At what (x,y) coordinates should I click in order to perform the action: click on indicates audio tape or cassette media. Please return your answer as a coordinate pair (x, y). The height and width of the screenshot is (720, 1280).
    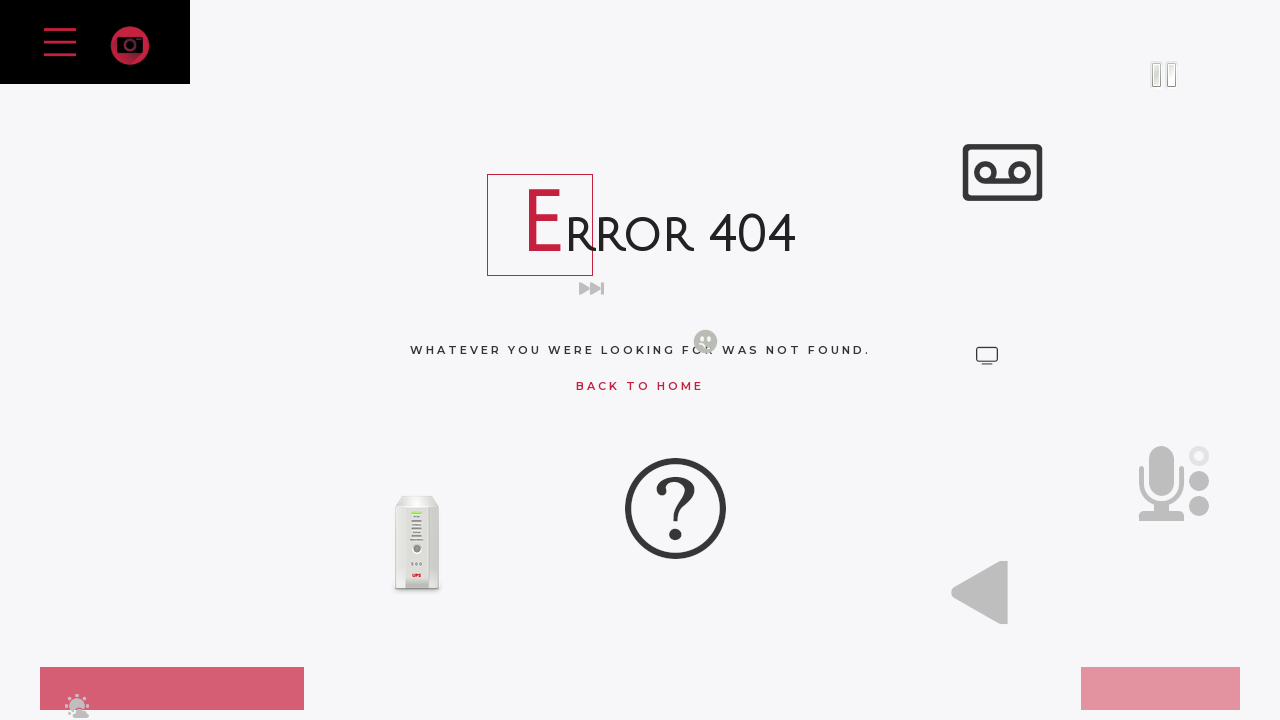
    Looking at the image, I should click on (1002, 172).